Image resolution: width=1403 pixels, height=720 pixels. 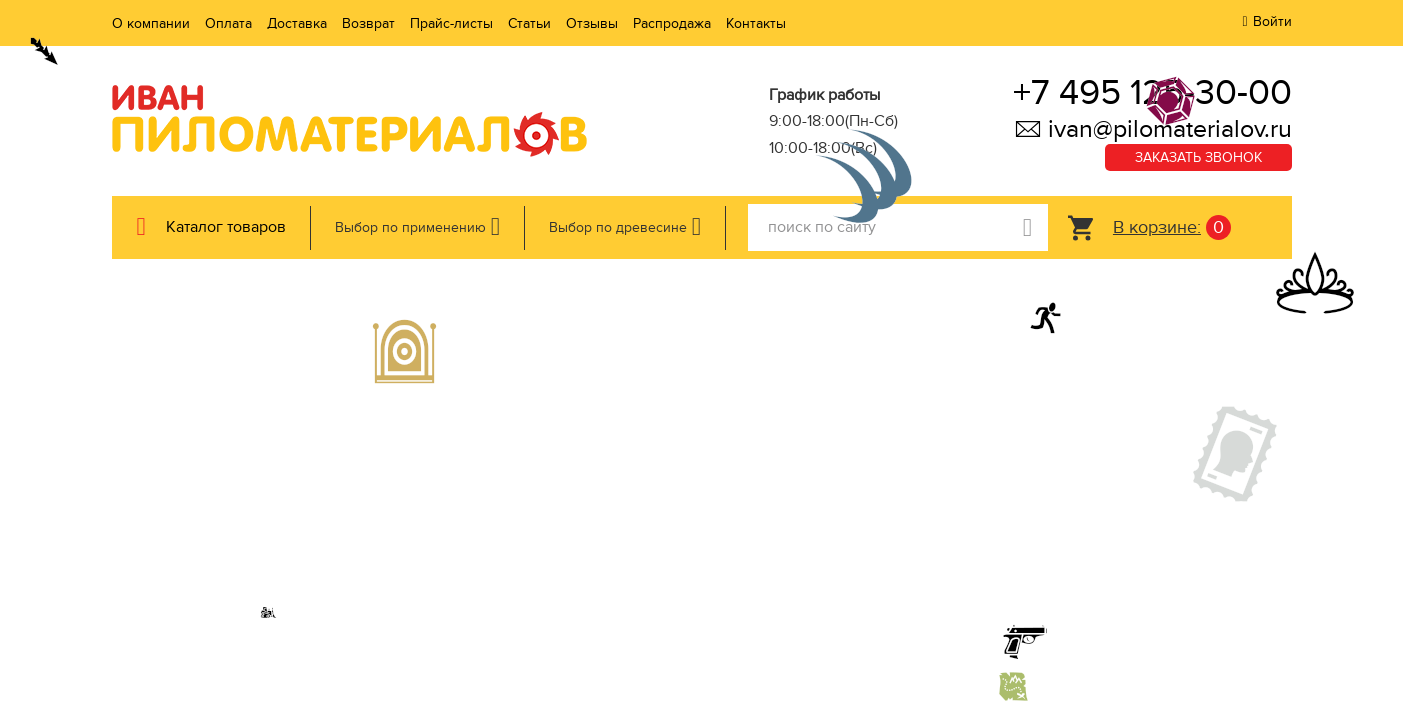 What do you see at coordinates (268, 612) in the screenshot?
I see `construction or demolition in progress` at bounding box center [268, 612].